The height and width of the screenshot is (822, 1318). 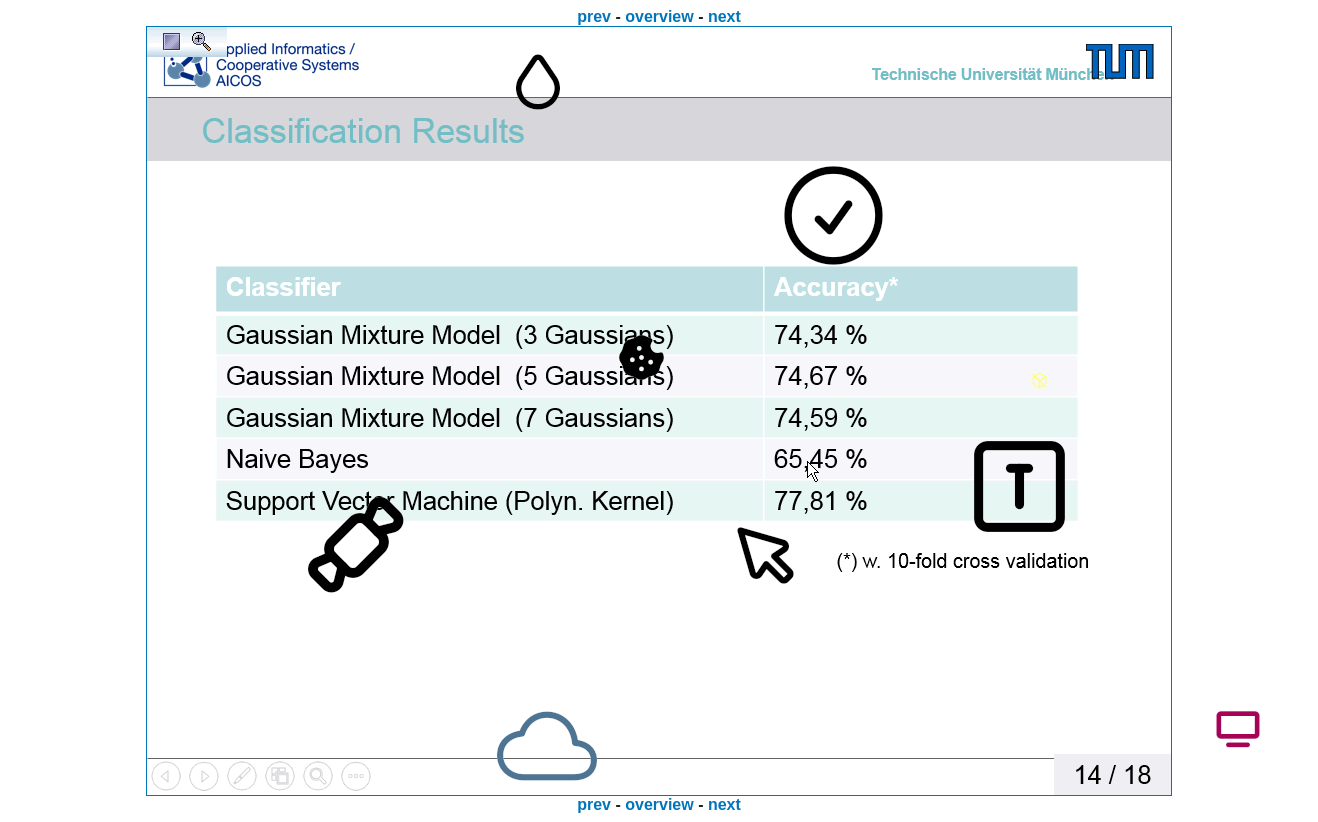 What do you see at coordinates (1039, 380) in the screenshot?
I see `3D view disabled or unavailable` at bounding box center [1039, 380].